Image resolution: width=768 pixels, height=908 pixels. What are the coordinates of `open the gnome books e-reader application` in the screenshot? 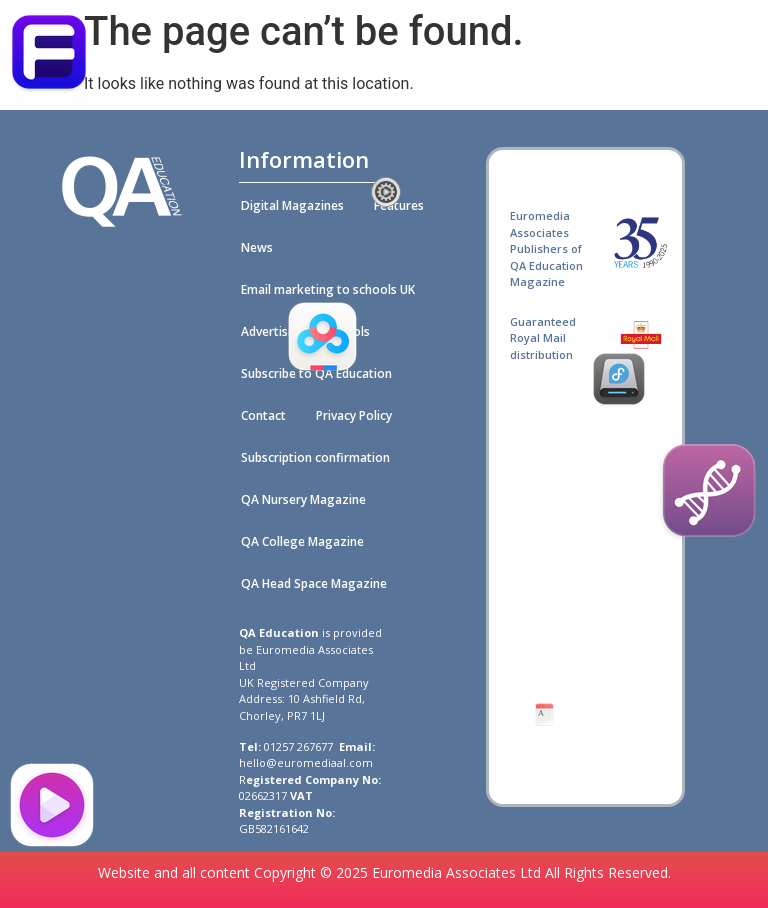 It's located at (544, 714).